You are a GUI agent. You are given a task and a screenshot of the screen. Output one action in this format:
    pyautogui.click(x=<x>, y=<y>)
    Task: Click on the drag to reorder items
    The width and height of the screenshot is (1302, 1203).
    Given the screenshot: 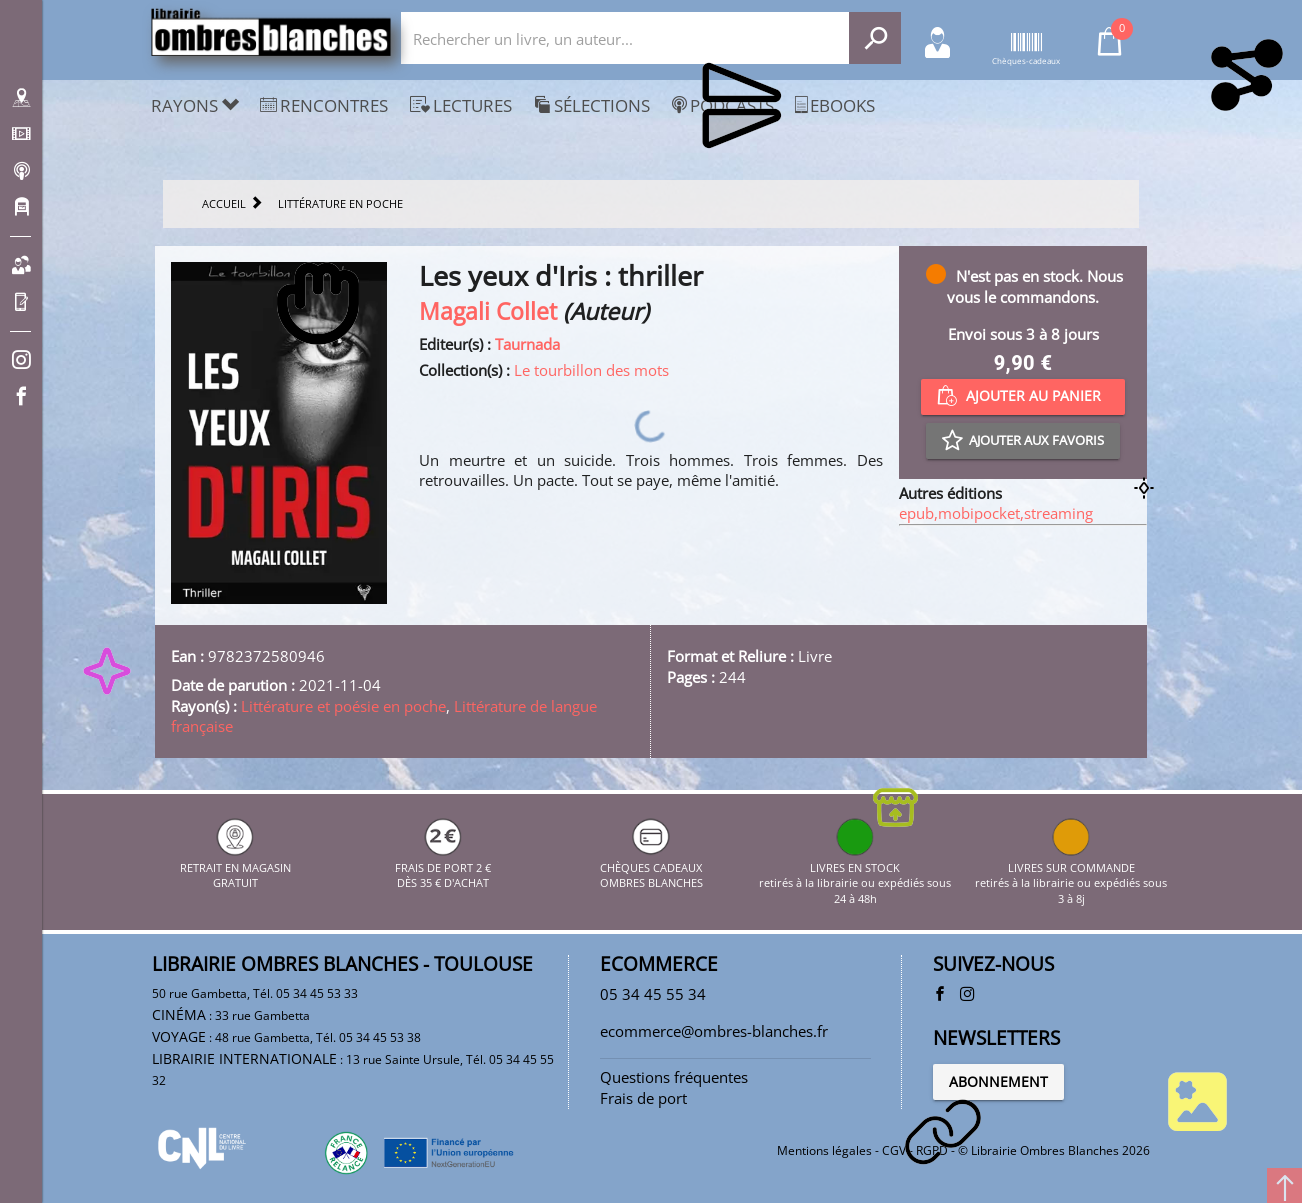 What is the action you would take?
    pyautogui.click(x=318, y=293)
    